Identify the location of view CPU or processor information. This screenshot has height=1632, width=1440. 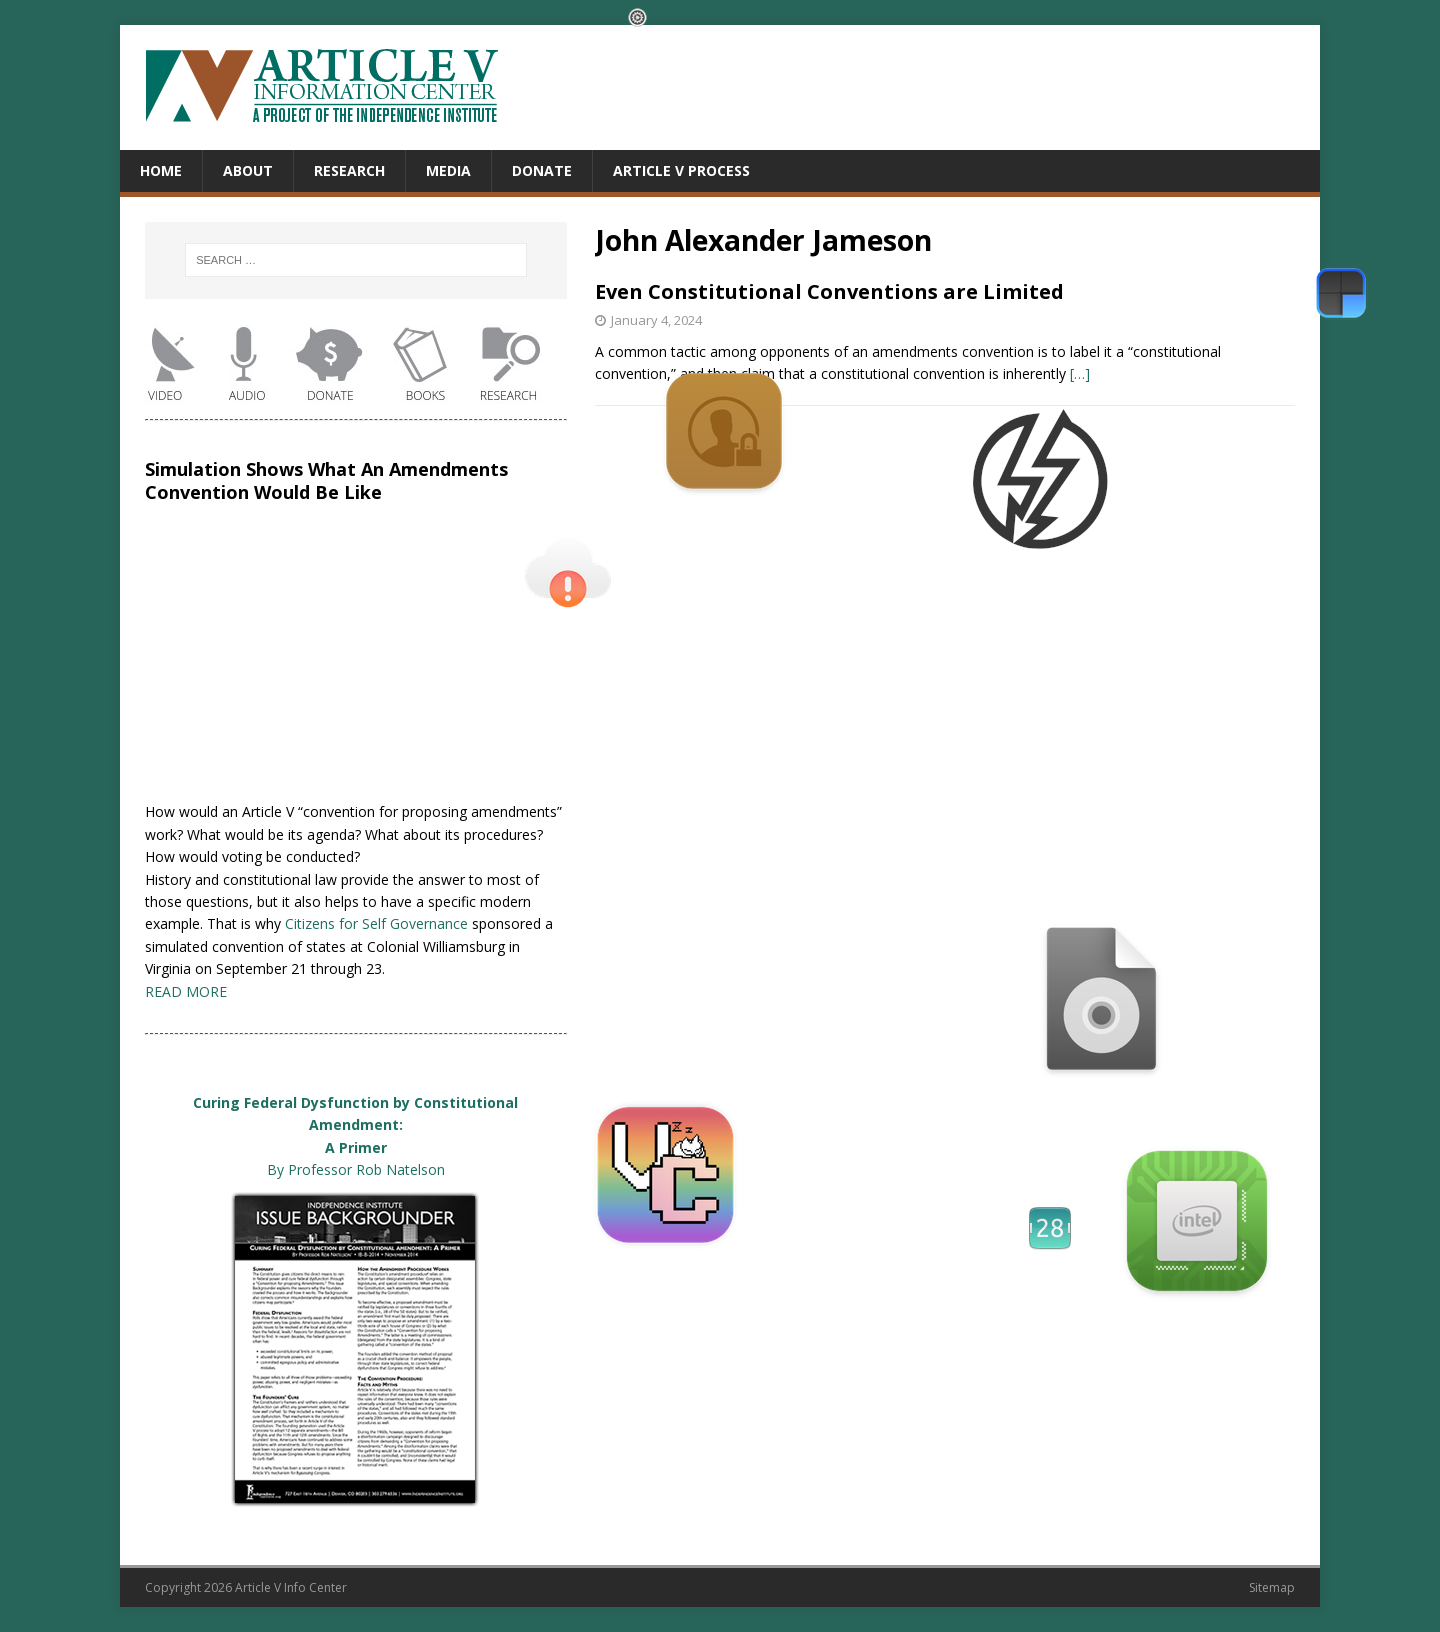
(1197, 1221).